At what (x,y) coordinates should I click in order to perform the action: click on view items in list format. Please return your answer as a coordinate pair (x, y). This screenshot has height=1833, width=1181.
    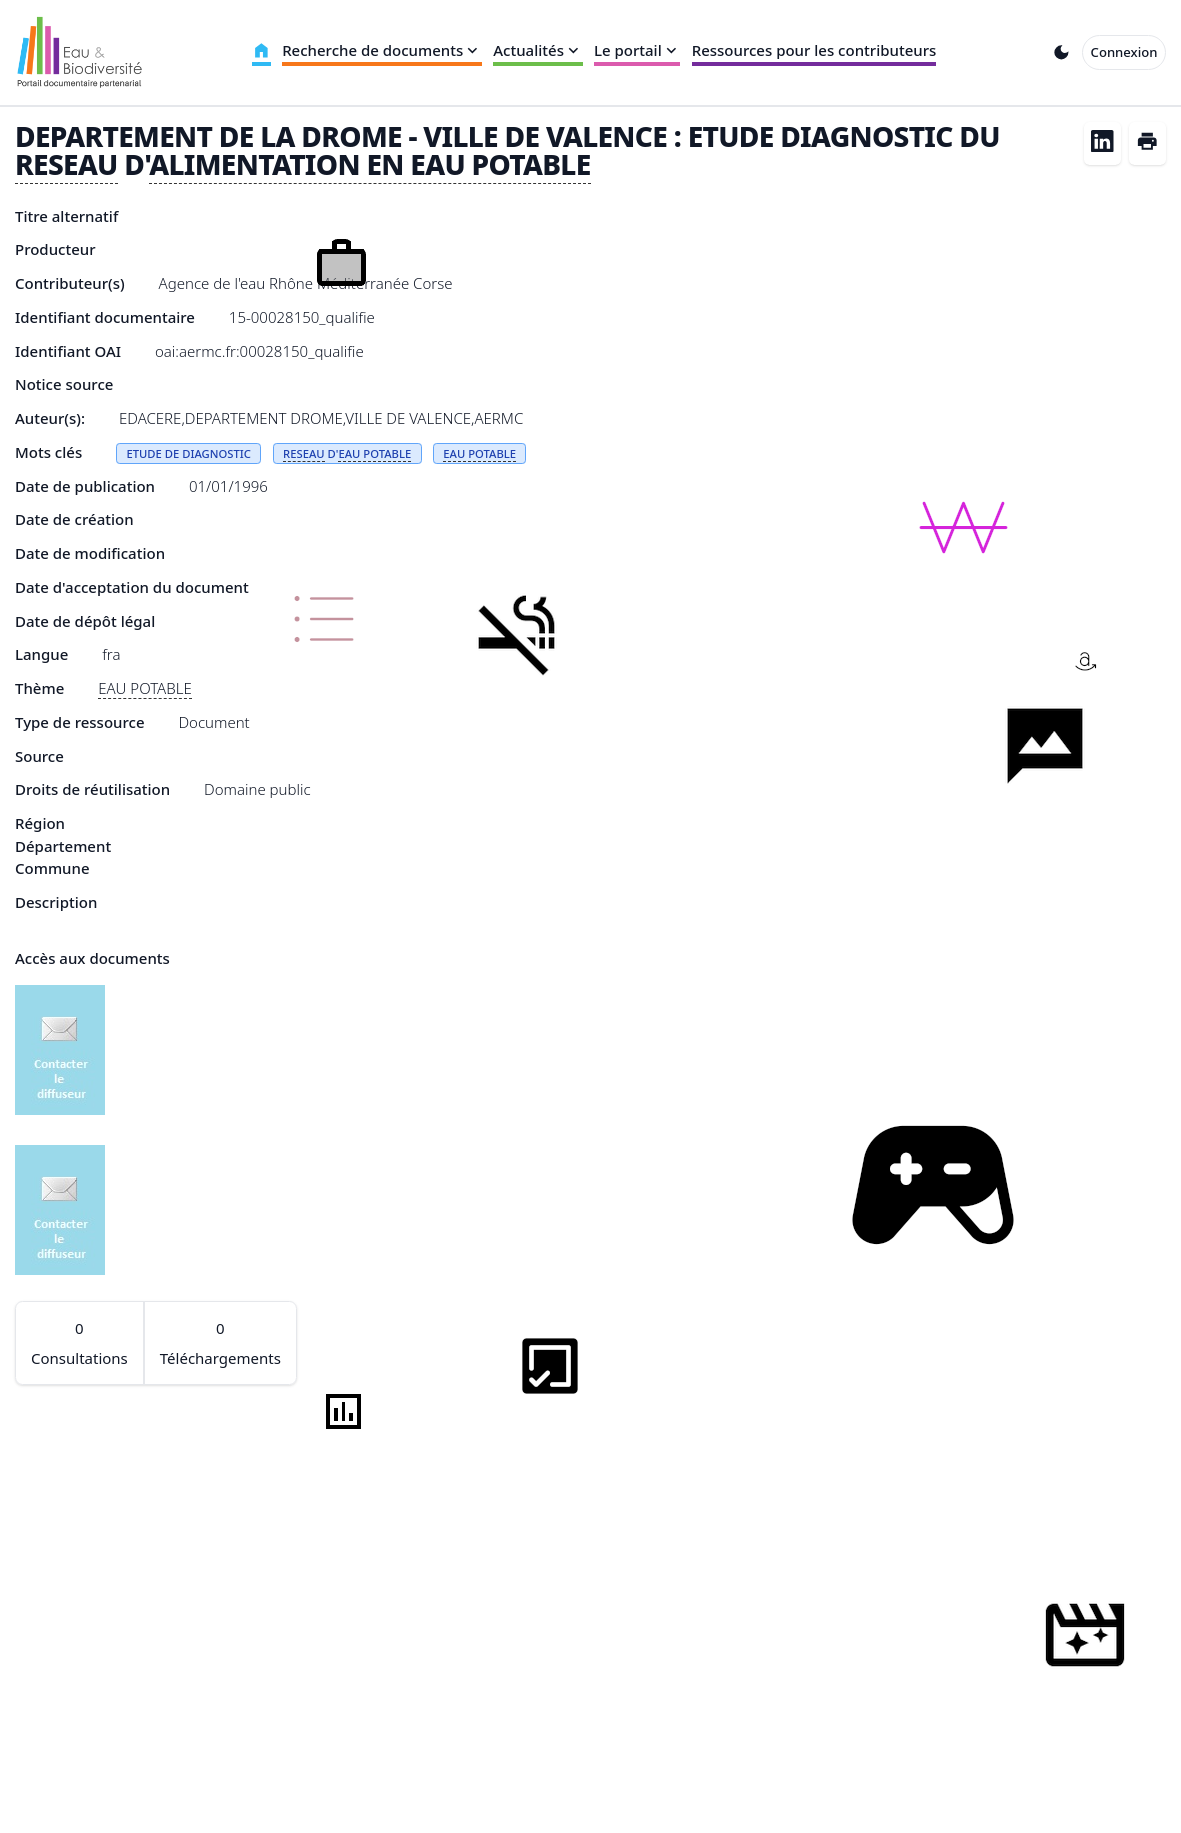
    Looking at the image, I should click on (324, 619).